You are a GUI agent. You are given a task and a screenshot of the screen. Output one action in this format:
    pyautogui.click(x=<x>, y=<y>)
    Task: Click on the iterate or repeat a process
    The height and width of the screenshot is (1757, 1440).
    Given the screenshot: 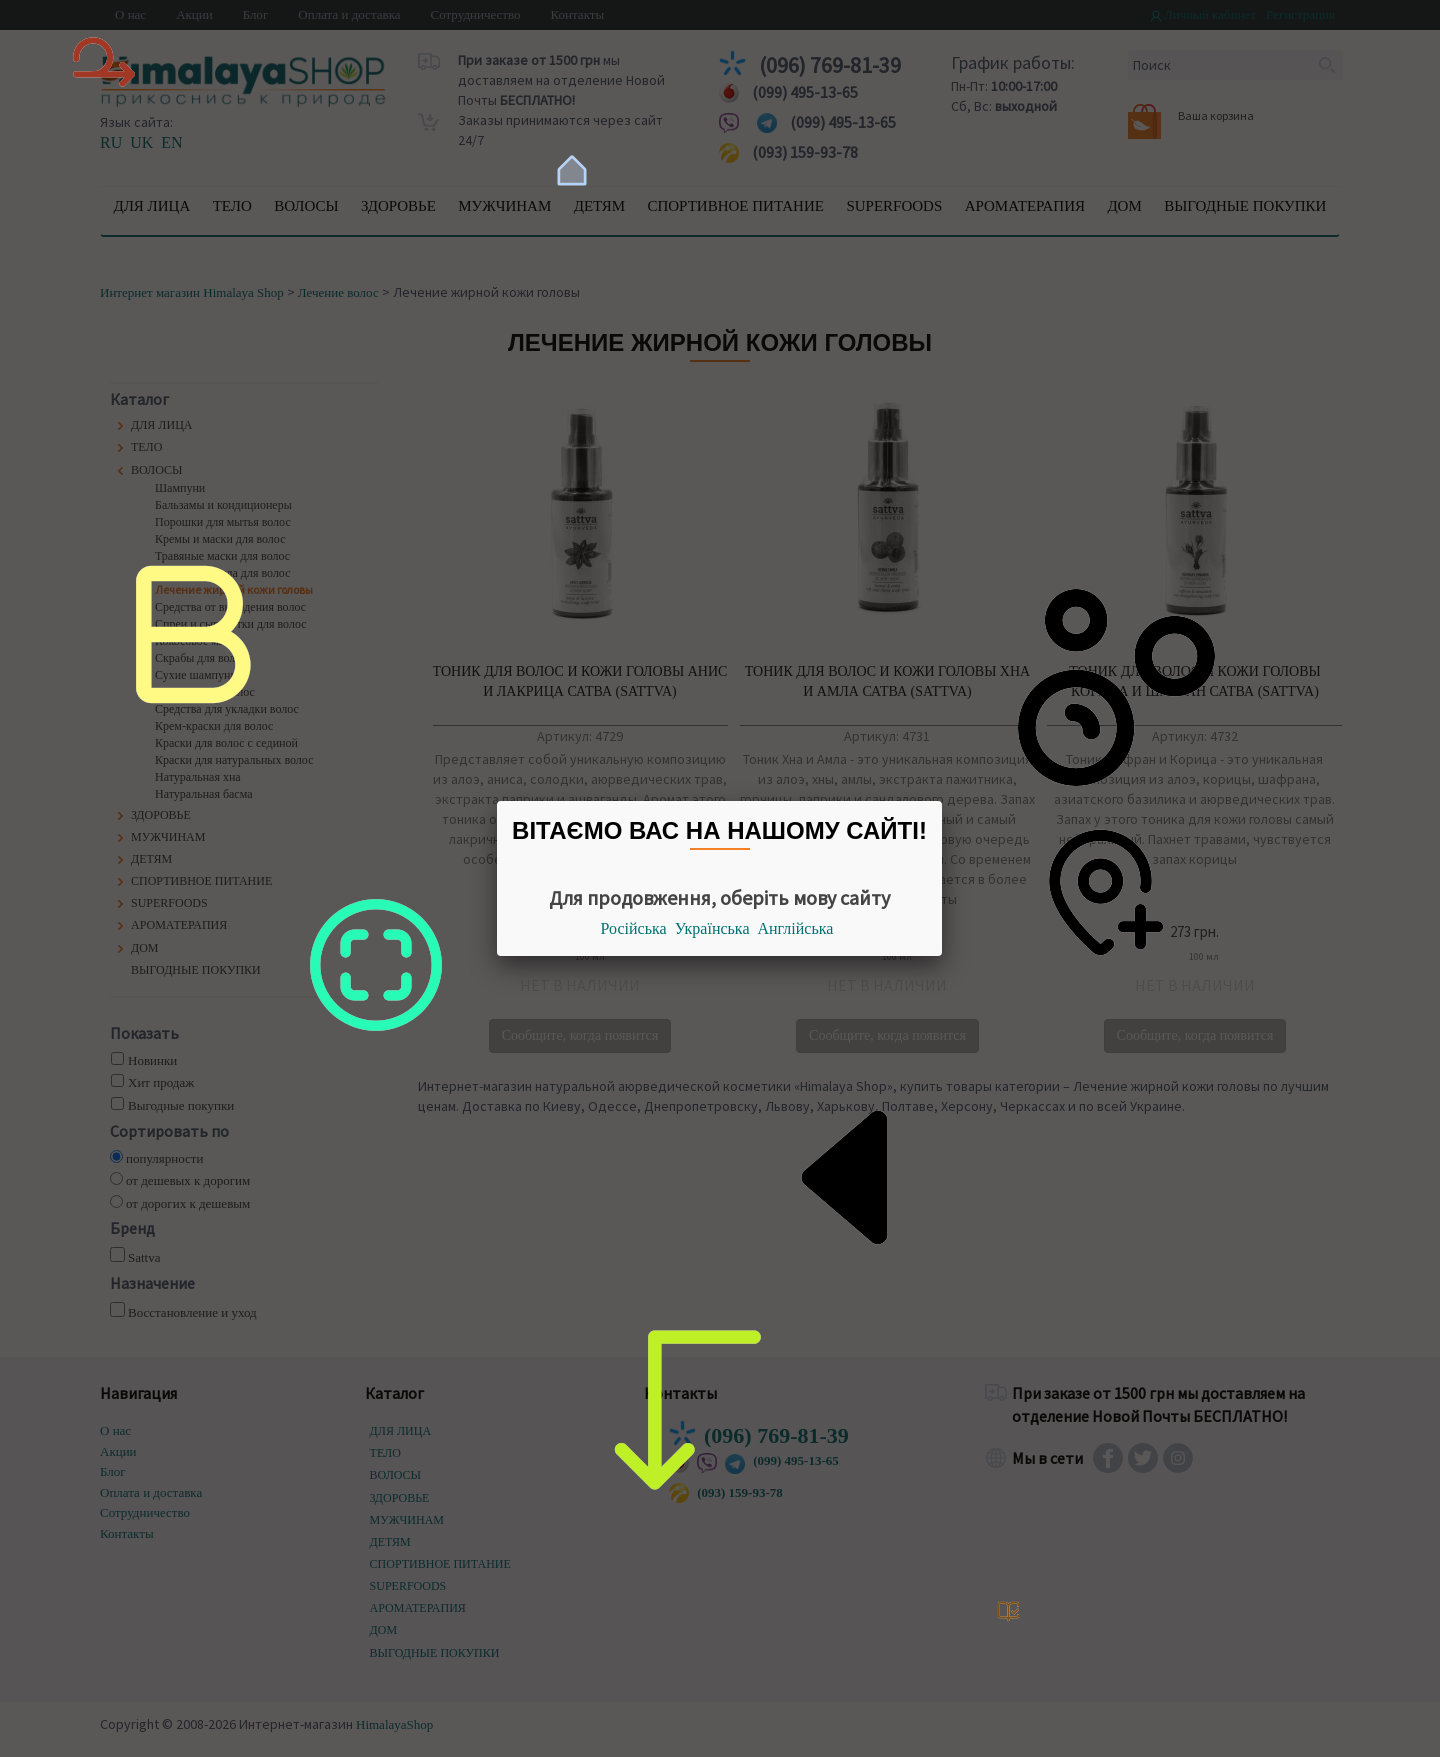 What is the action you would take?
    pyautogui.click(x=104, y=62)
    